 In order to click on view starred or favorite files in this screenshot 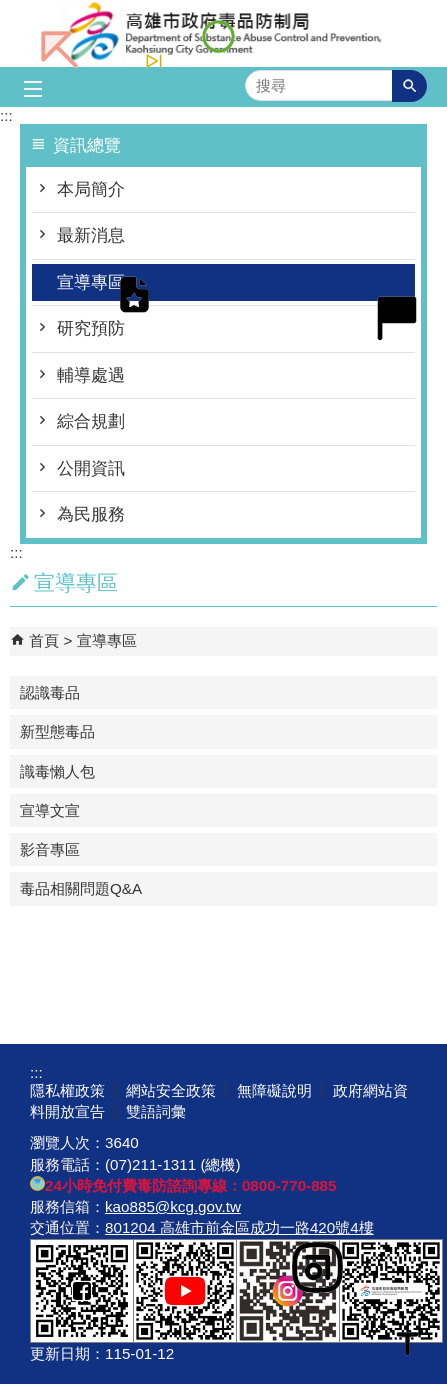, I will do `click(134, 294)`.